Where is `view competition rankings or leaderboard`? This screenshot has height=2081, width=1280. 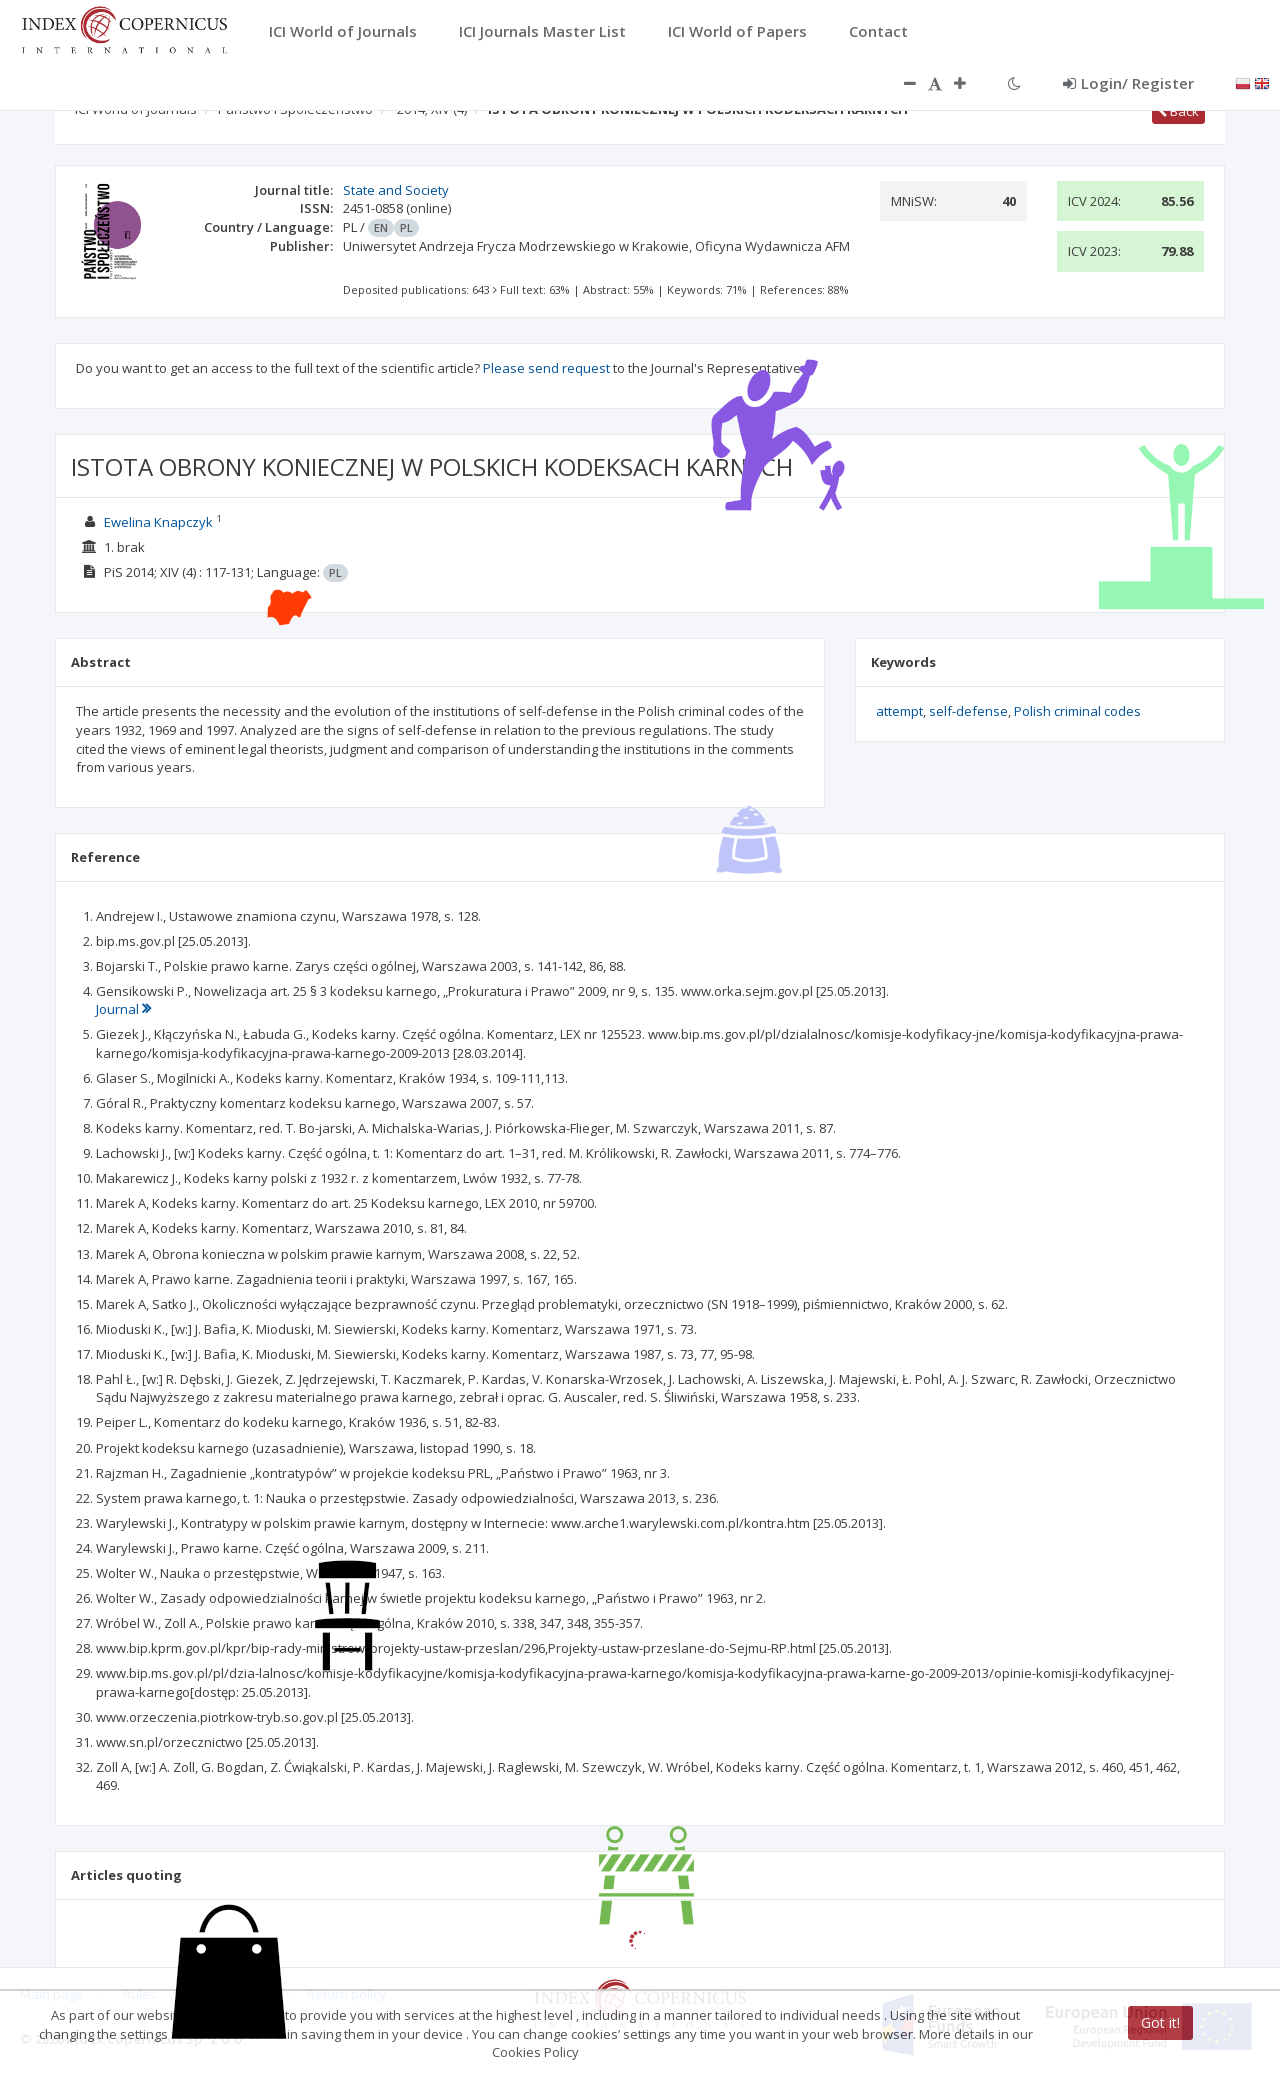
view competition rankings or leaderboard is located at coordinates (1181, 526).